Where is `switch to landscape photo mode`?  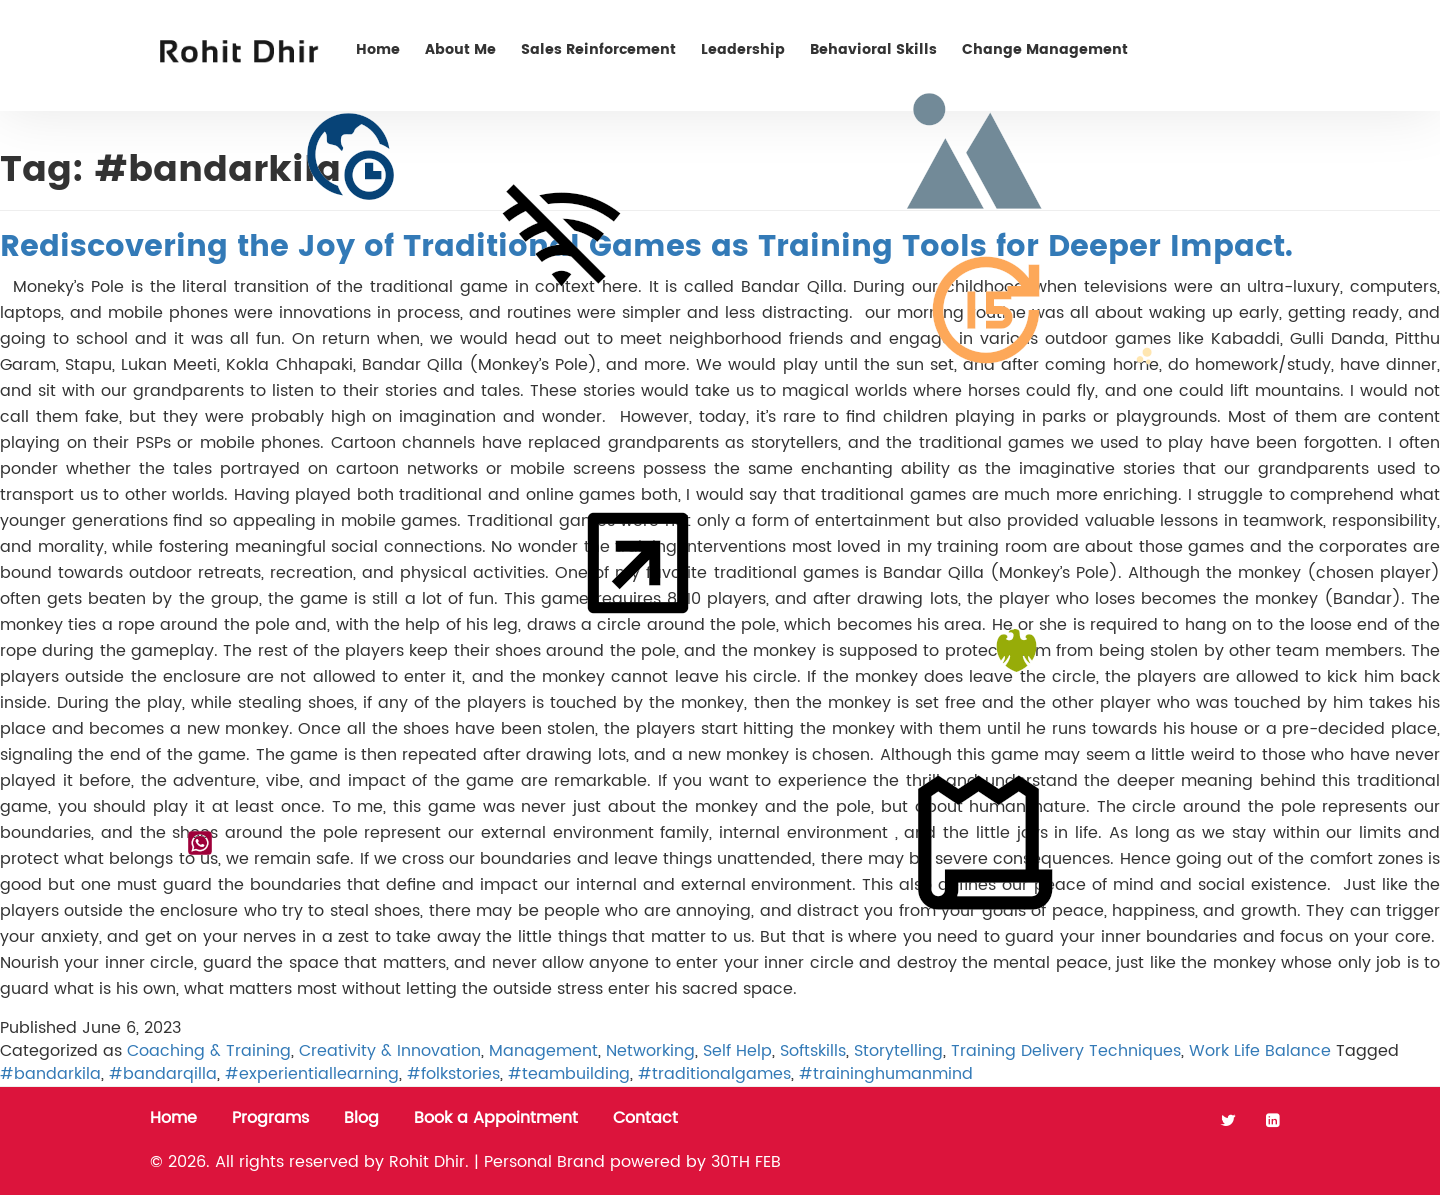
switch to landscape photo mode is located at coordinates (971, 151).